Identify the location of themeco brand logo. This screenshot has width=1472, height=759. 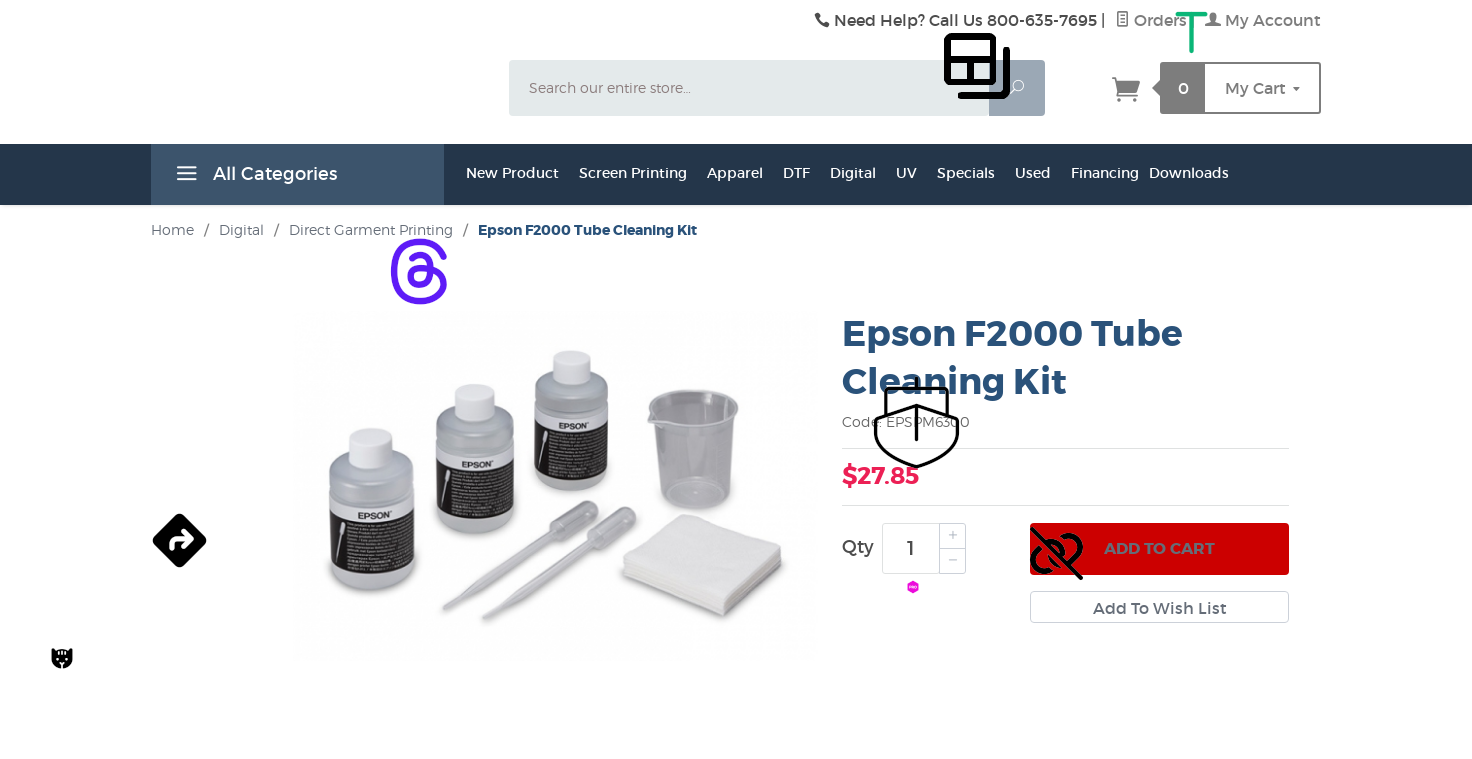
(913, 587).